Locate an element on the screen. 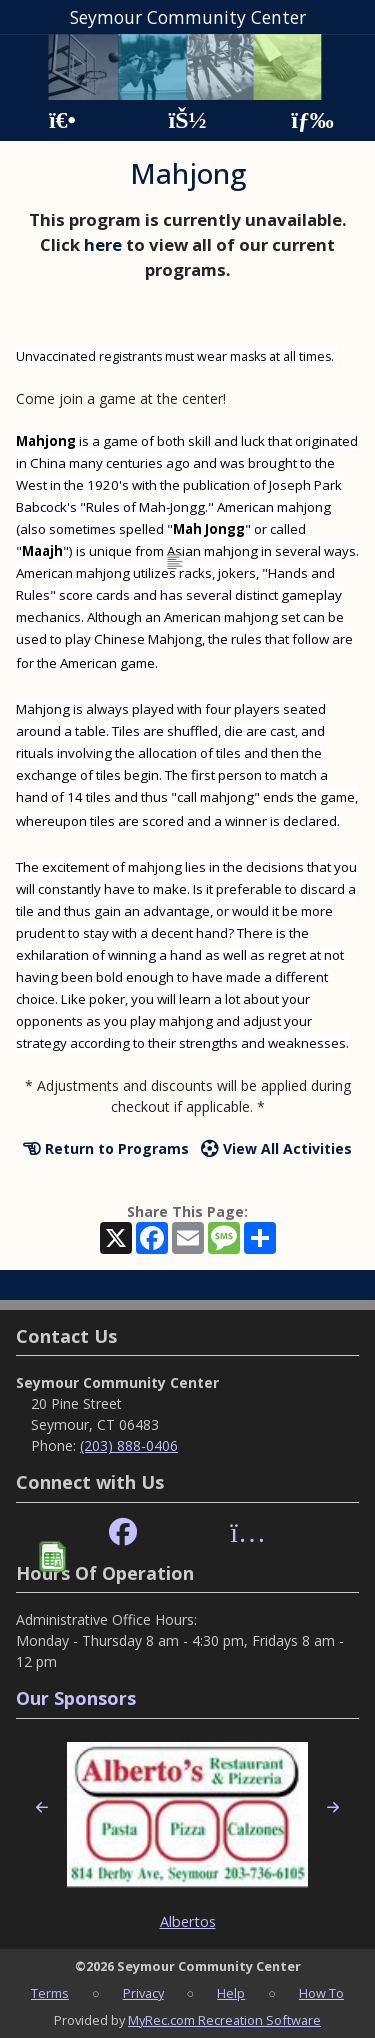 The width and height of the screenshot is (375, 2038). align text to the left margin is located at coordinates (175, 562).